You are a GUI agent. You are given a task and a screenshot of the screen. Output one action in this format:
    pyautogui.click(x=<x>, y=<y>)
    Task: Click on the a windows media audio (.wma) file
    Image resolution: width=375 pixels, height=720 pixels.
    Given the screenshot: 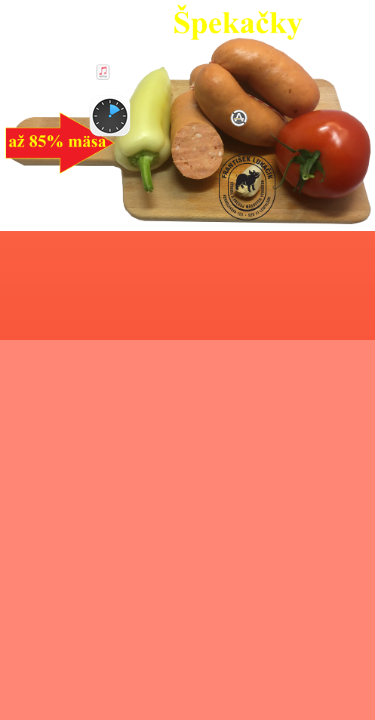 What is the action you would take?
    pyautogui.click(x=103, y=72)
    